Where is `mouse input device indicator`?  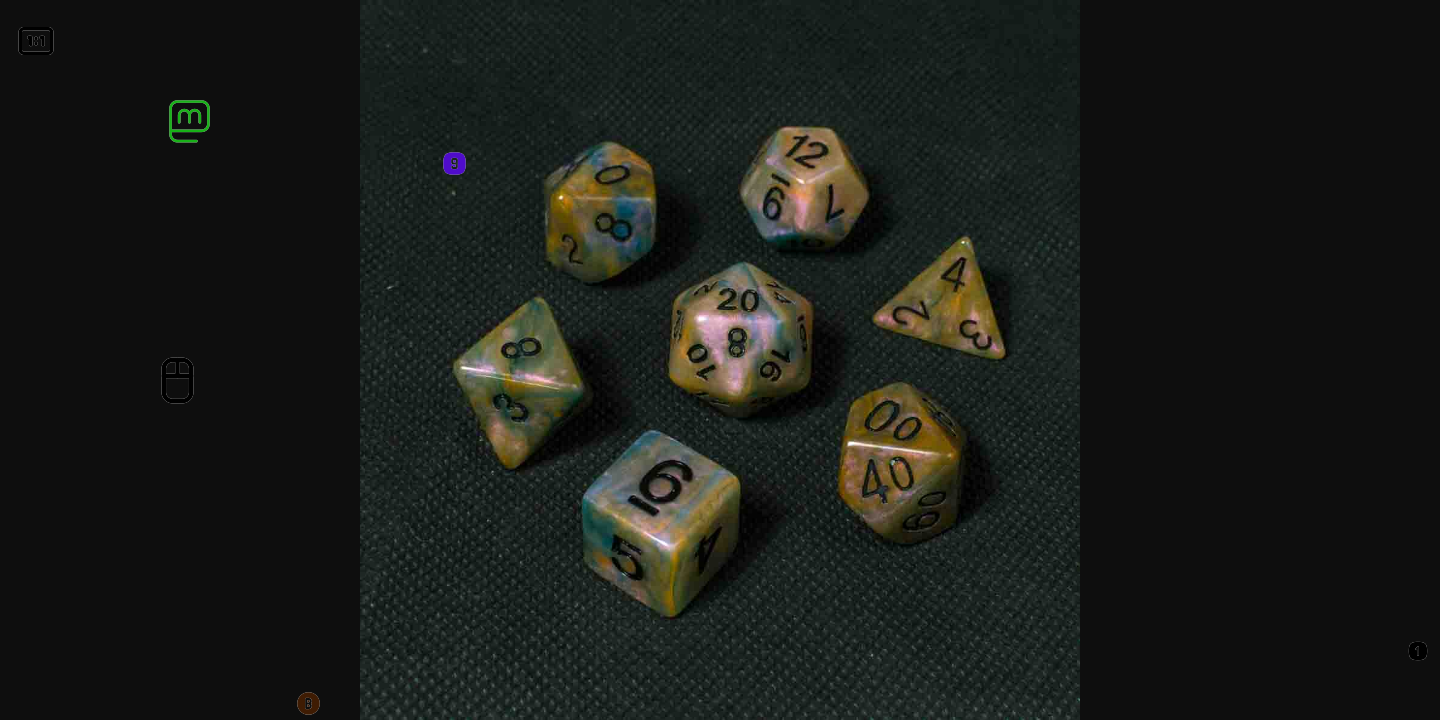
mouse input device indicator is located at coordinates (177, 380).